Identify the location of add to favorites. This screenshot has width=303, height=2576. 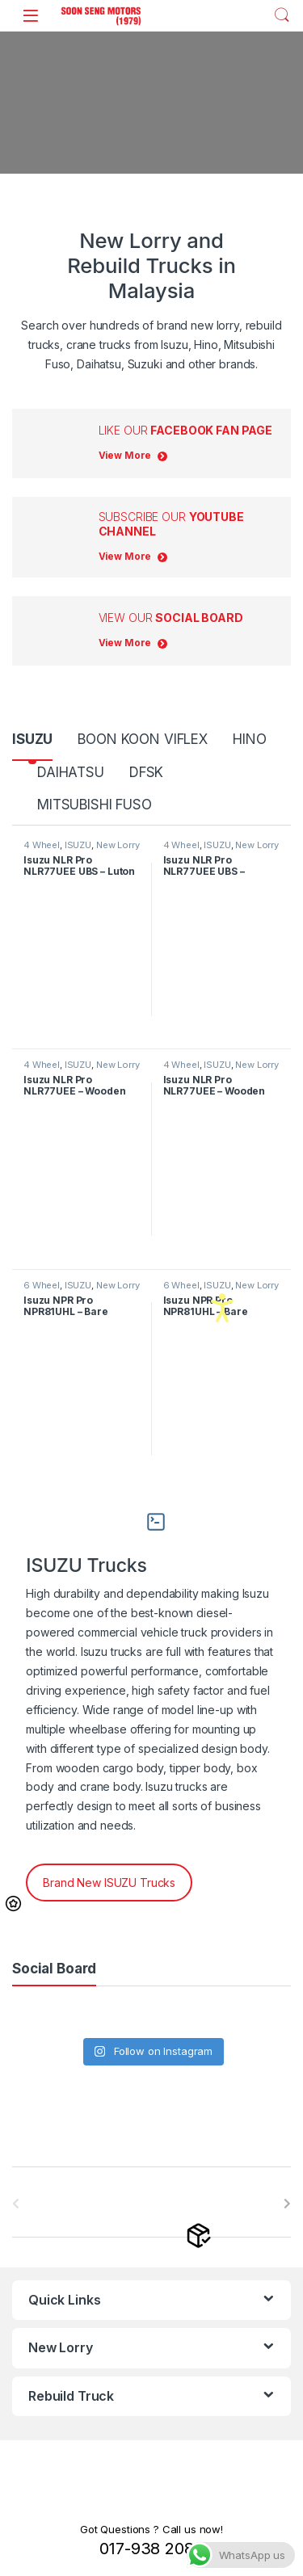
(13, 1903).